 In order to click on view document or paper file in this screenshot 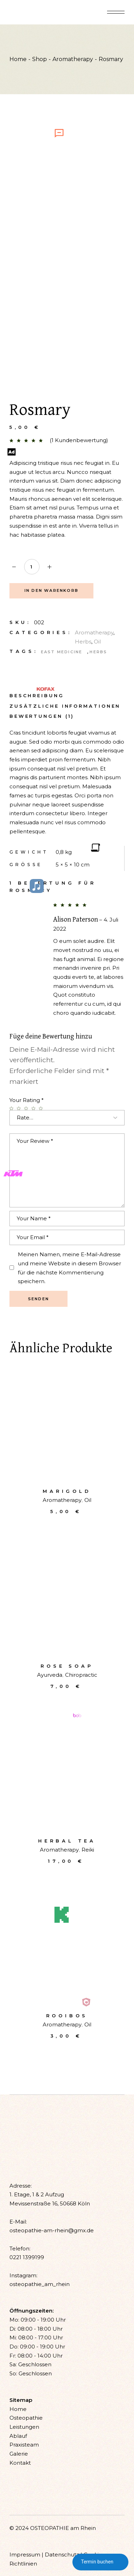, I will do `click(96, 848)`.